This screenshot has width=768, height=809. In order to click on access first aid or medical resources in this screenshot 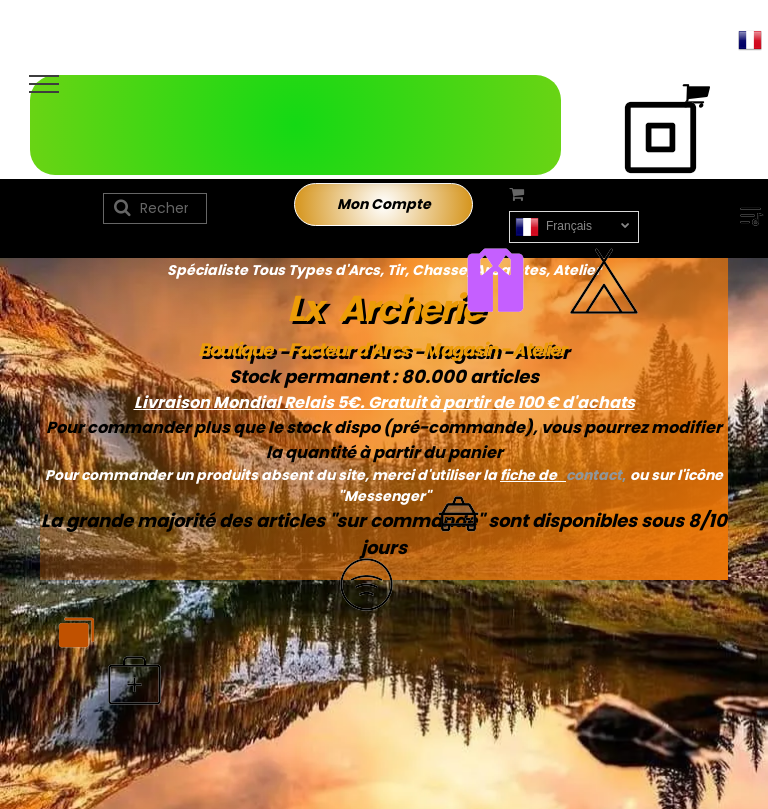, I will do `click(134, 682)`.